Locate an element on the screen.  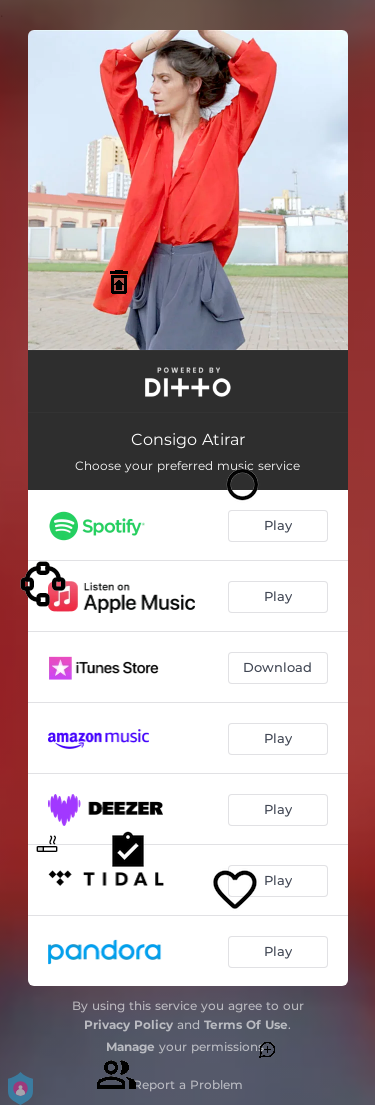
mark task or assignment as complete is located at coordinates (128, 851).